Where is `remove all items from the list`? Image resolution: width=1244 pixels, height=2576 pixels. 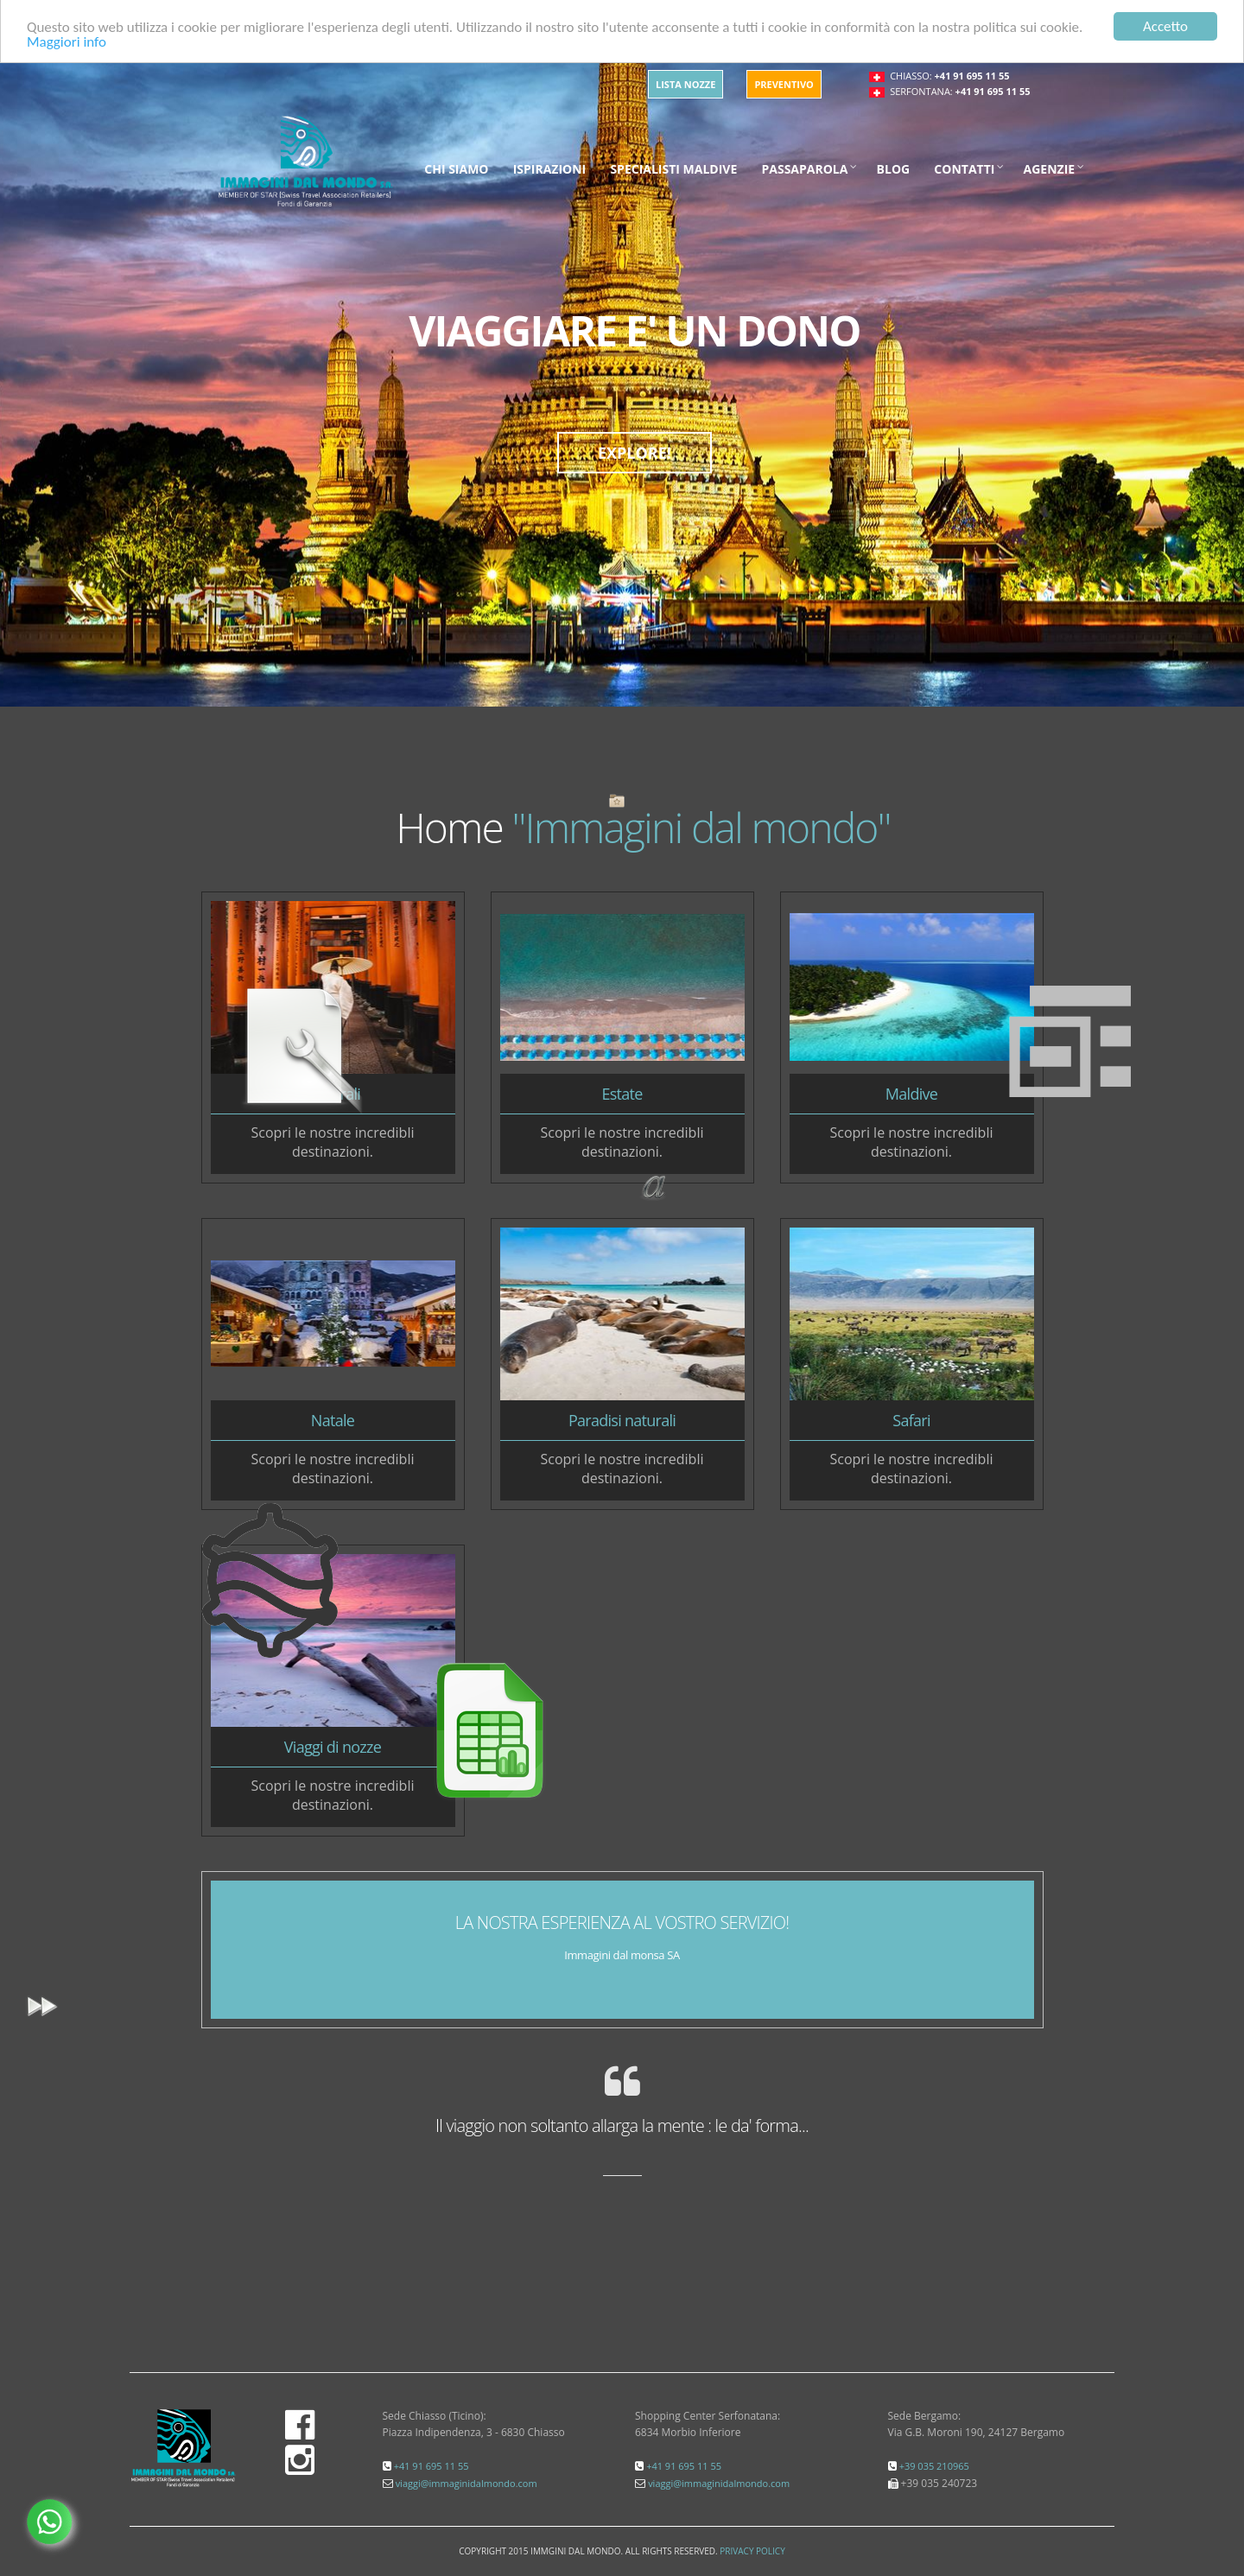
remove all items from the list is located at coordinates (1080, 1036).